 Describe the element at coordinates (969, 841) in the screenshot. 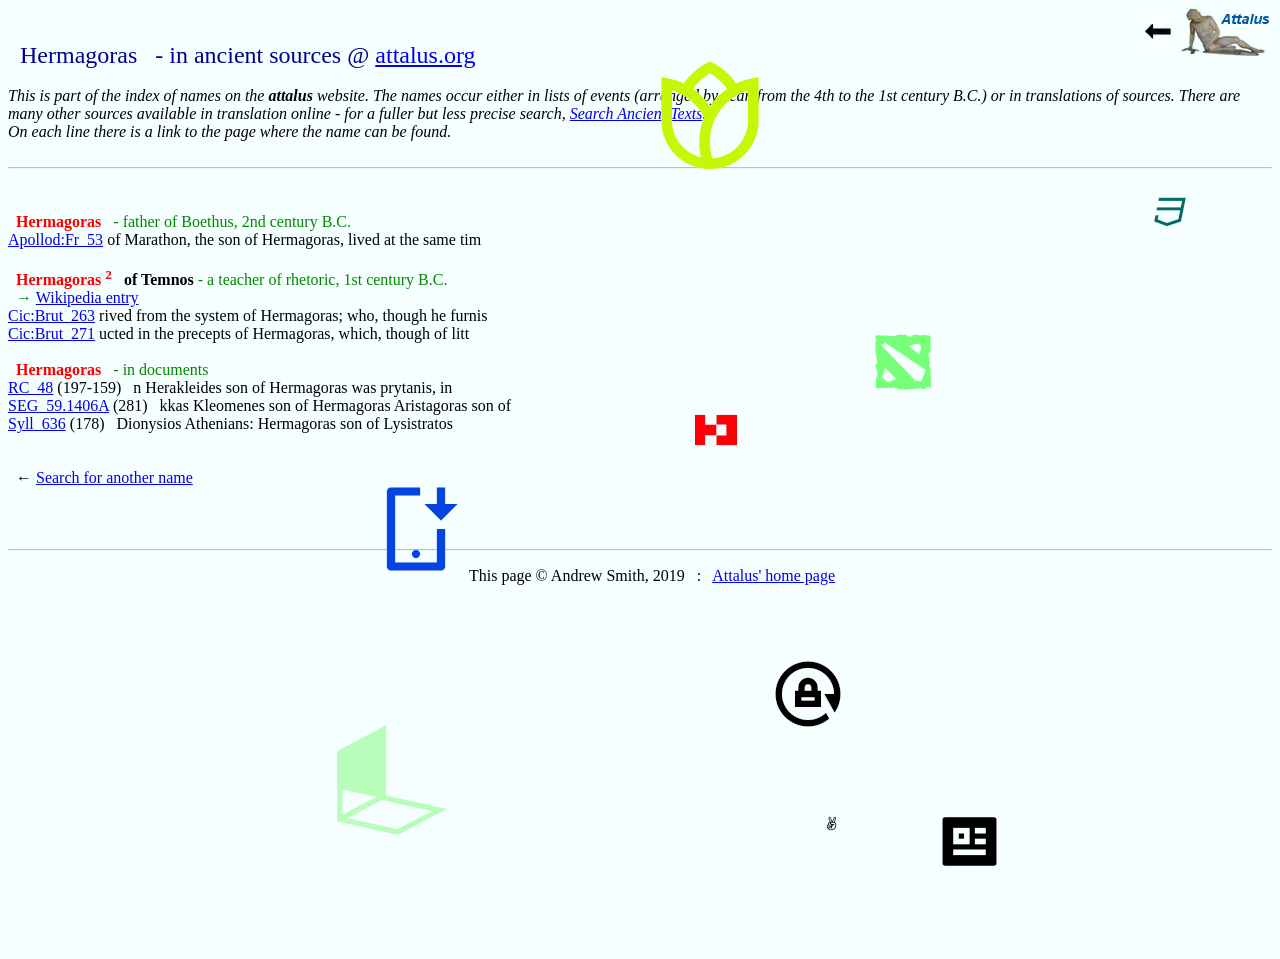

I see `view your profile` at that location.